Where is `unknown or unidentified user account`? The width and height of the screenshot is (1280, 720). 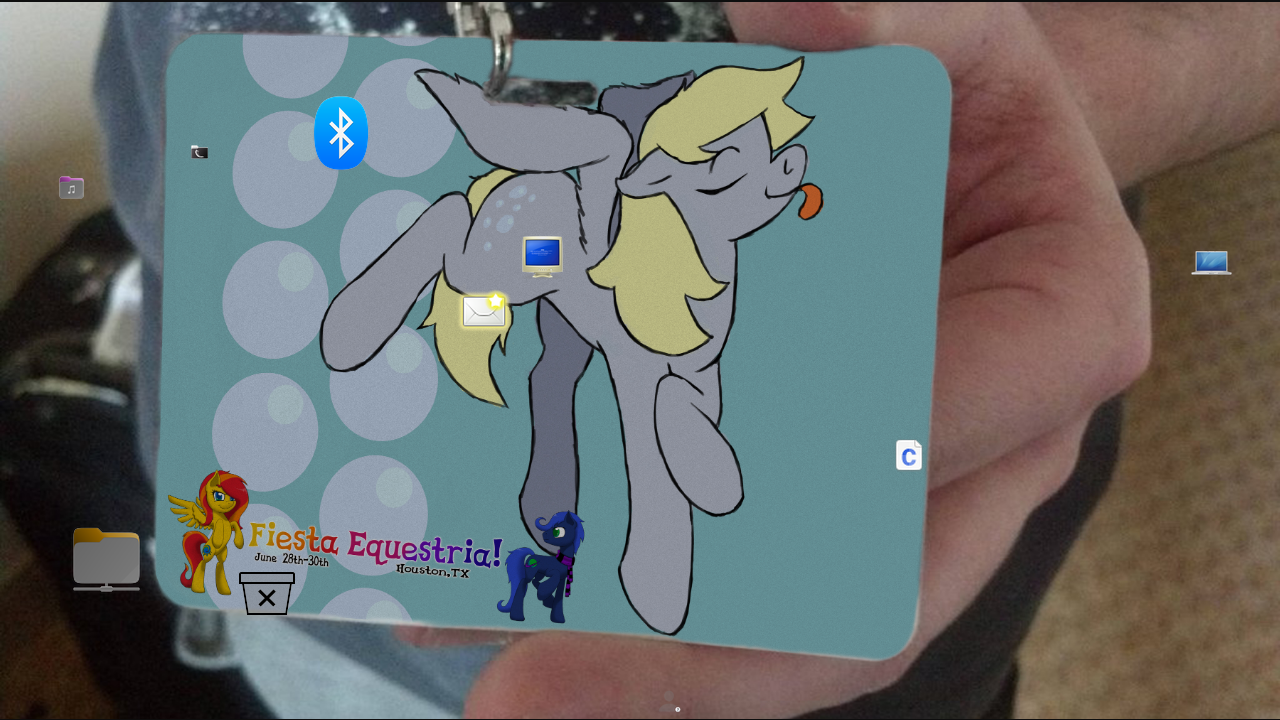
unknown or unidentified user account is located at coordinates (669, 701).